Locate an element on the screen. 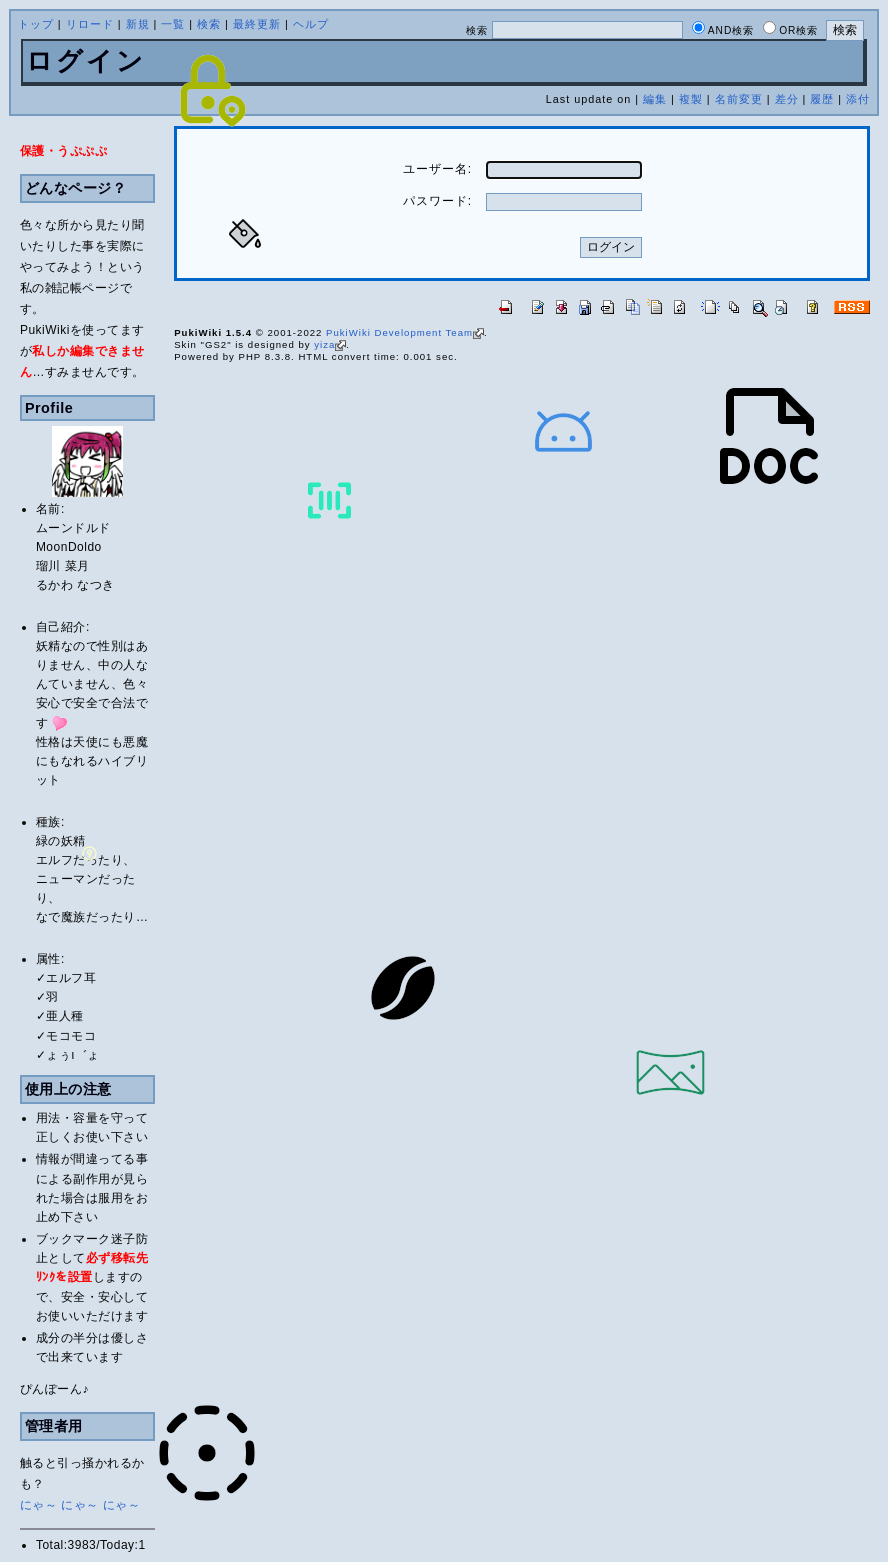  android operating system indicator is located at coordinates (563, 433).